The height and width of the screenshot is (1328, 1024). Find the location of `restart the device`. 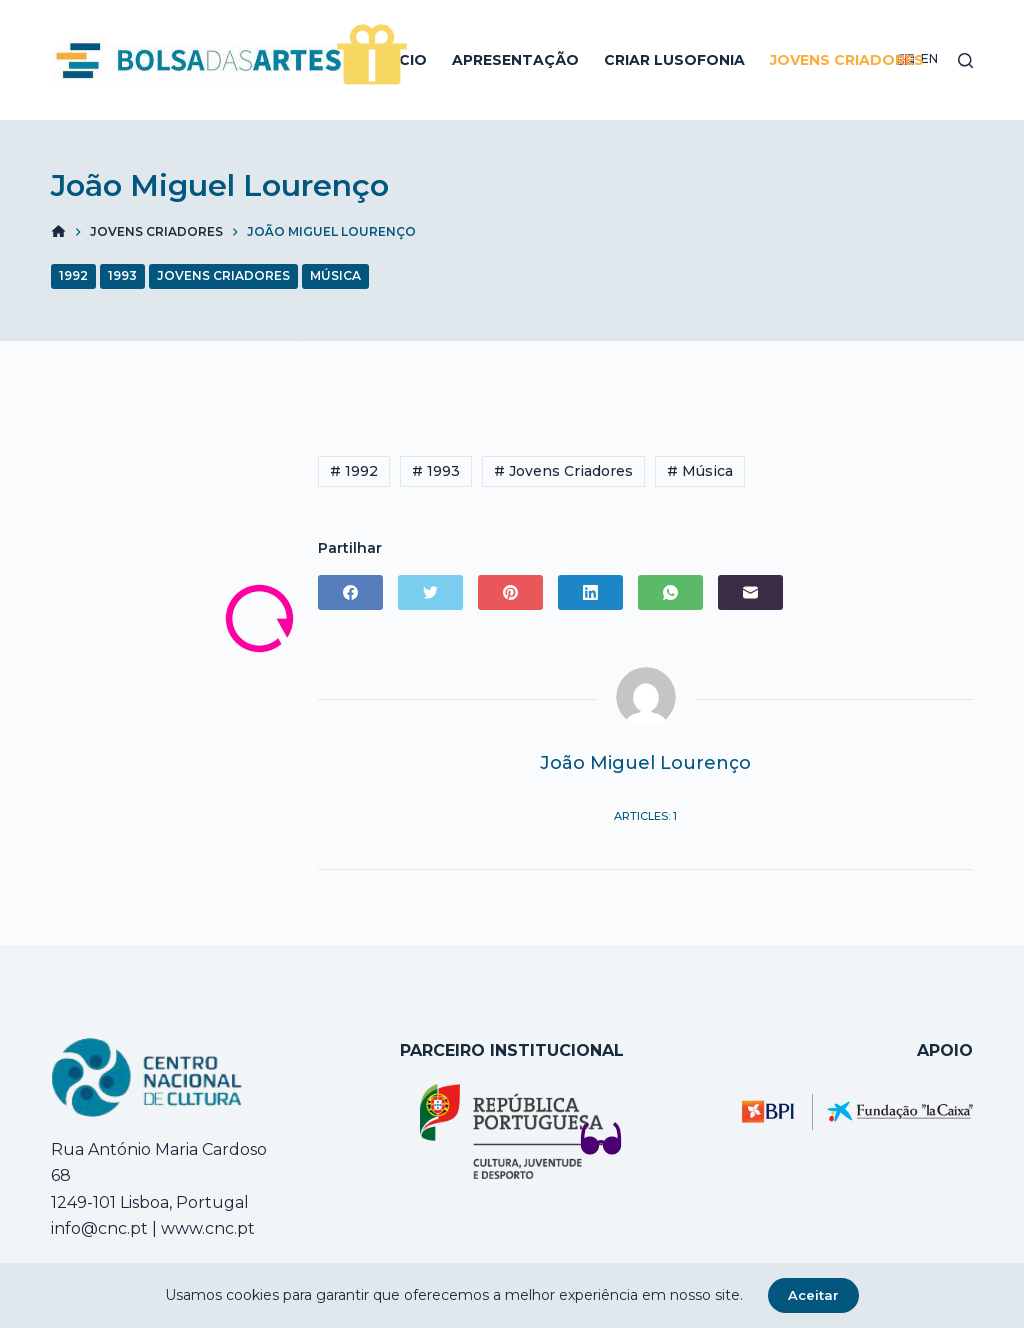

restart the device is located at coordinates (259, 618).